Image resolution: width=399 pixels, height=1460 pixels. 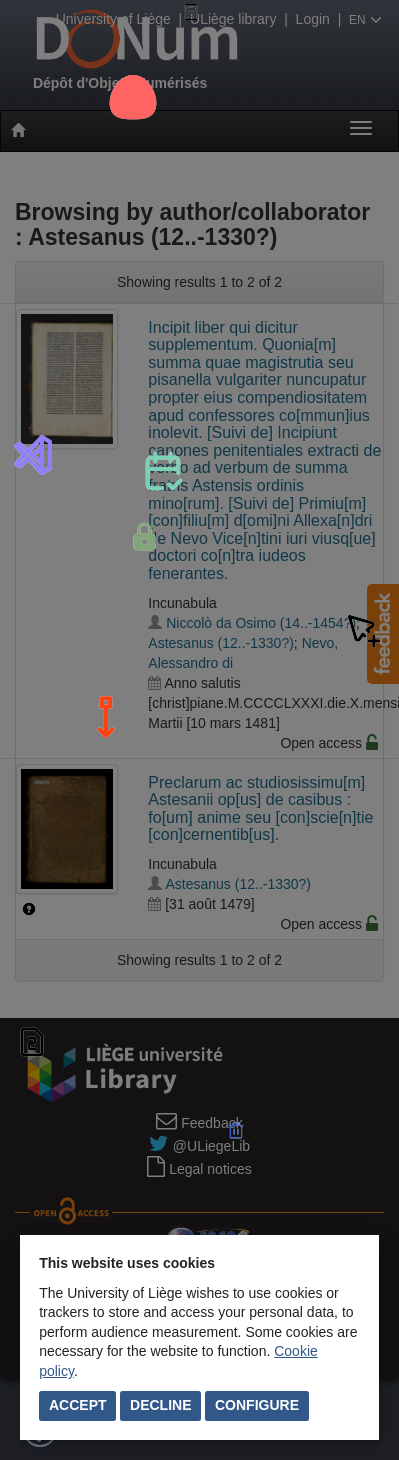 What do you see at coordinates (106, 717) in the screenshot?
I see `move item down in a list or queue` at bounding box center [106, 717].